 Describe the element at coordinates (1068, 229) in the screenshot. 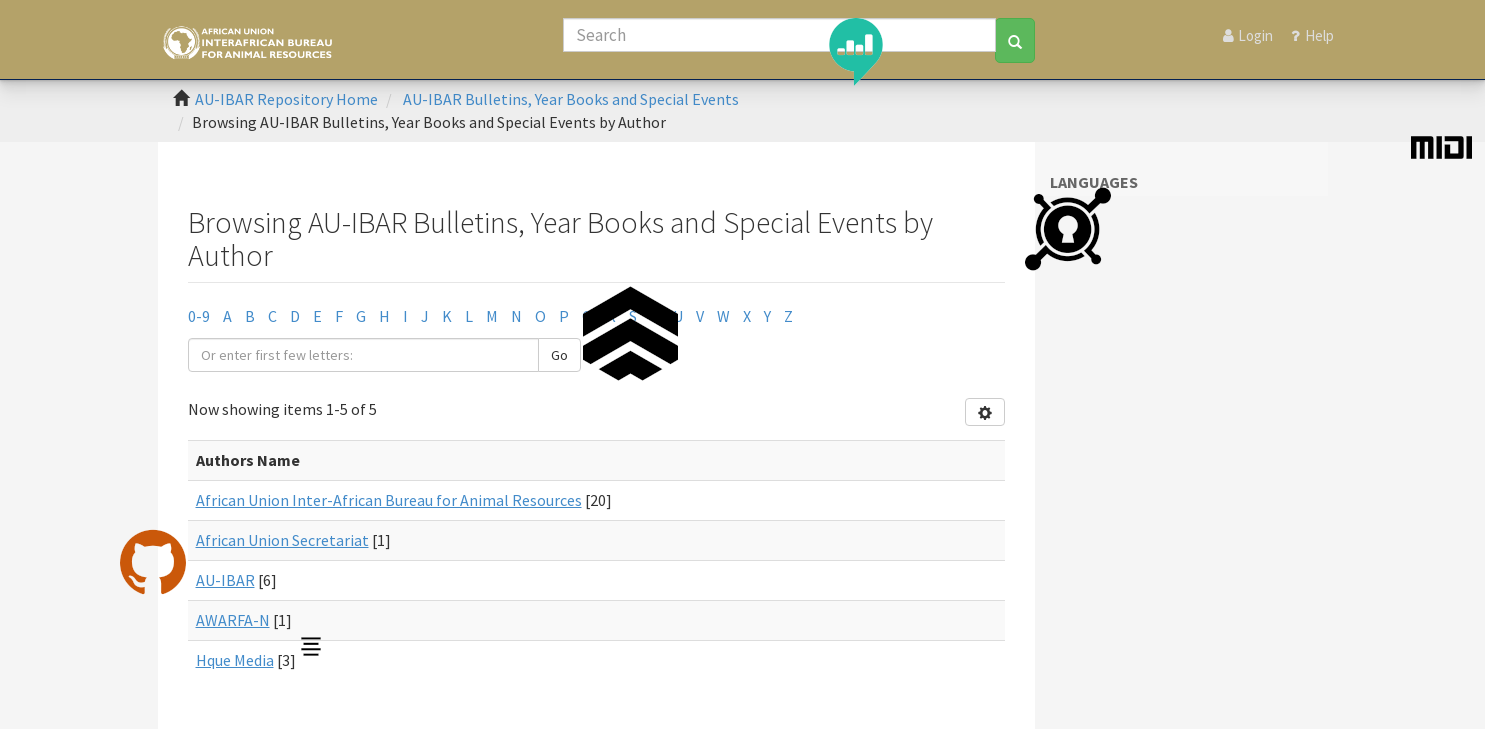

I see `keycdn content delivery network logo` at that location.